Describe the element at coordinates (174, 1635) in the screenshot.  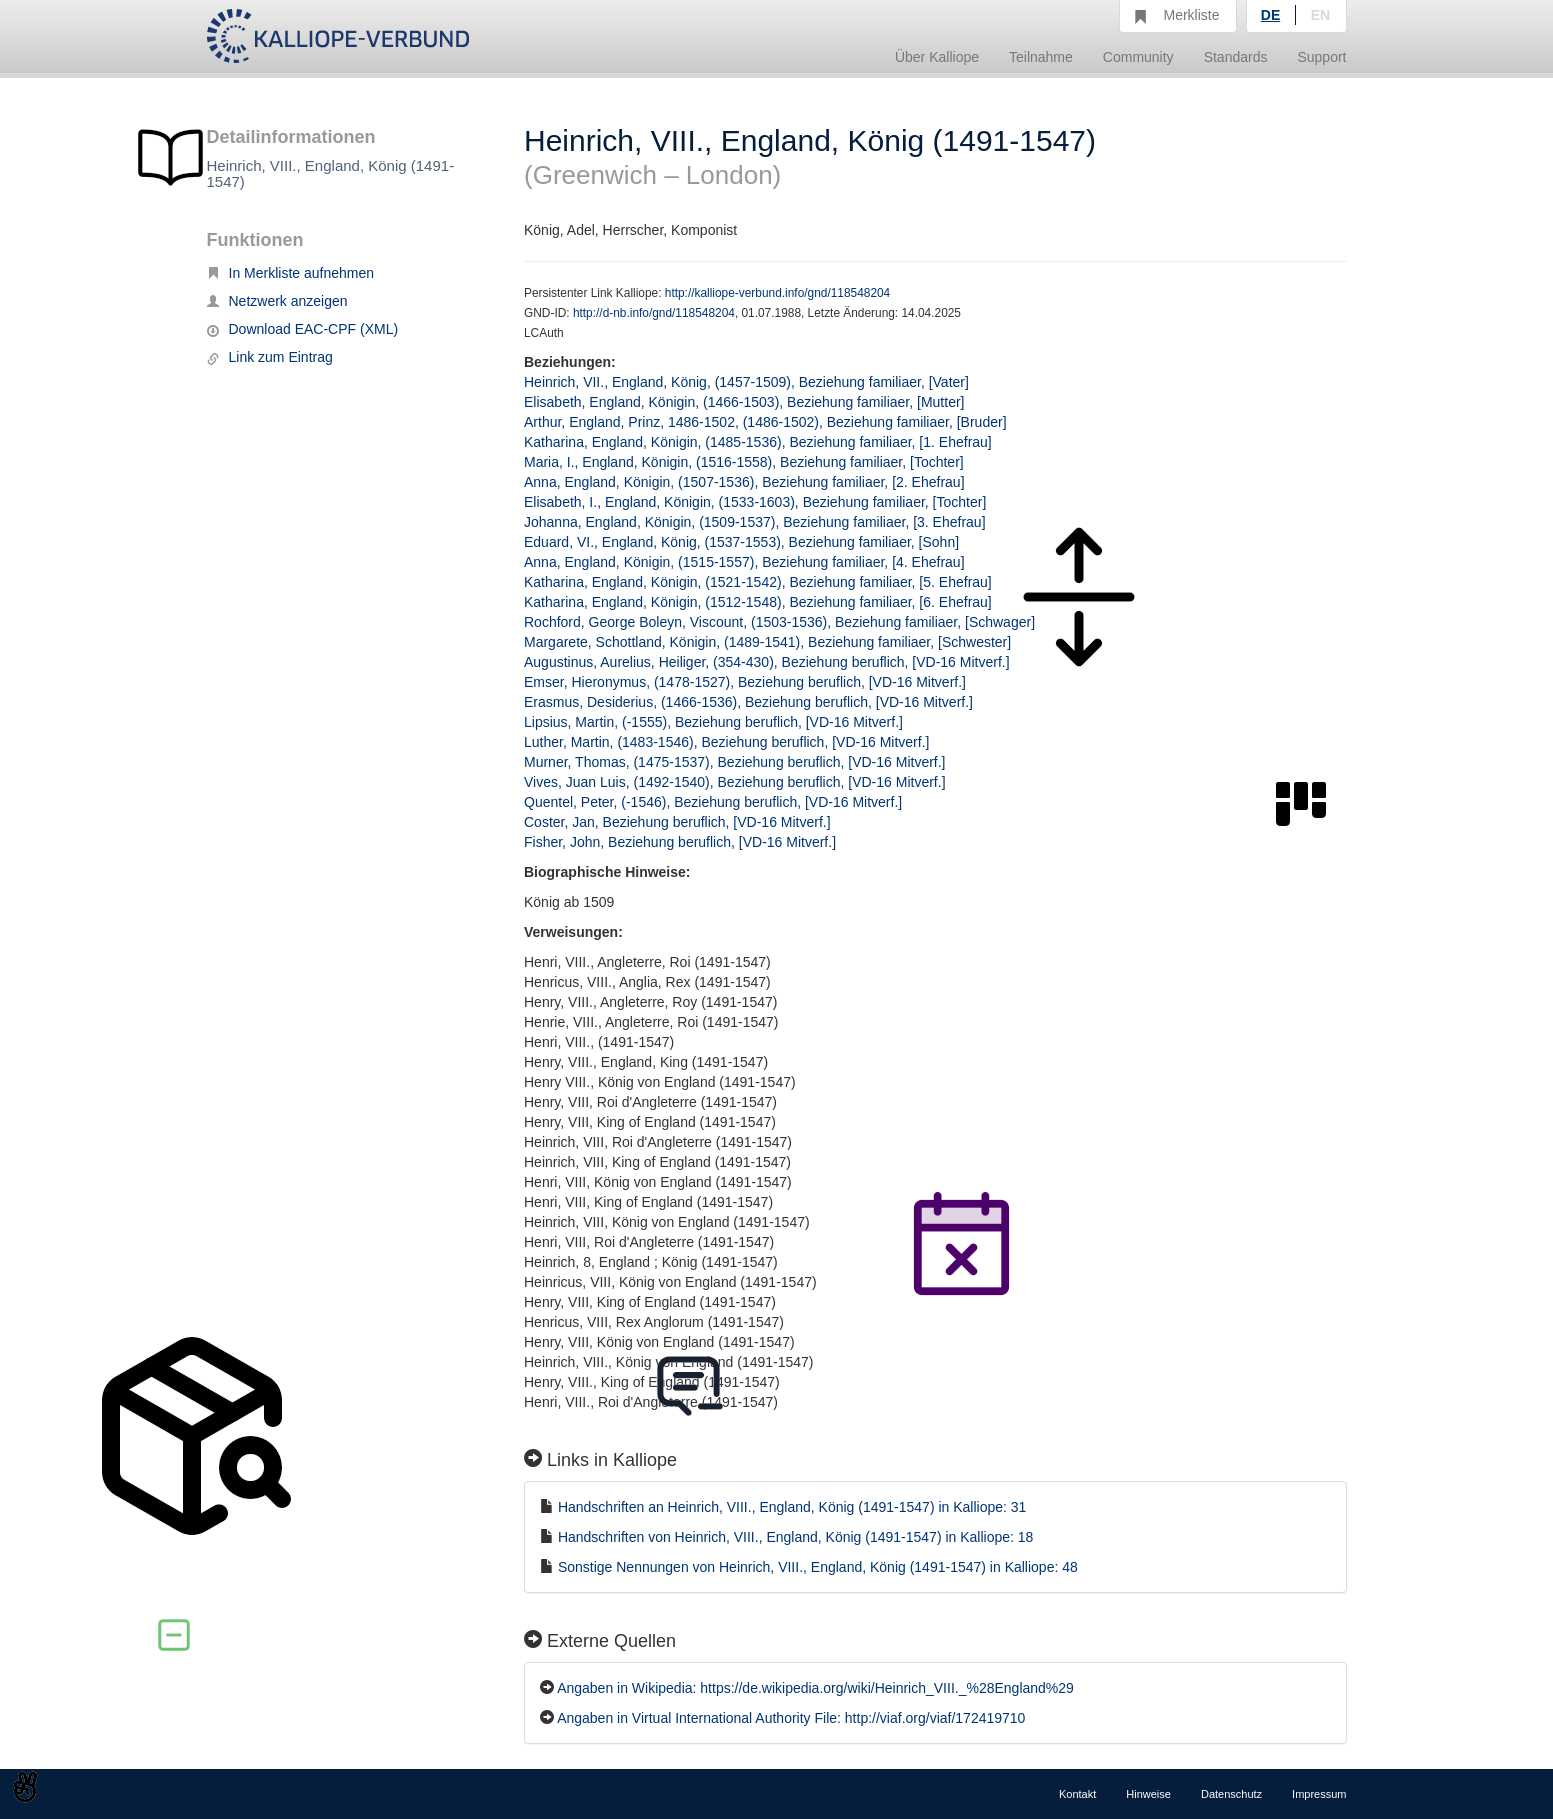
I see `collapse or minimize a section` at that location.